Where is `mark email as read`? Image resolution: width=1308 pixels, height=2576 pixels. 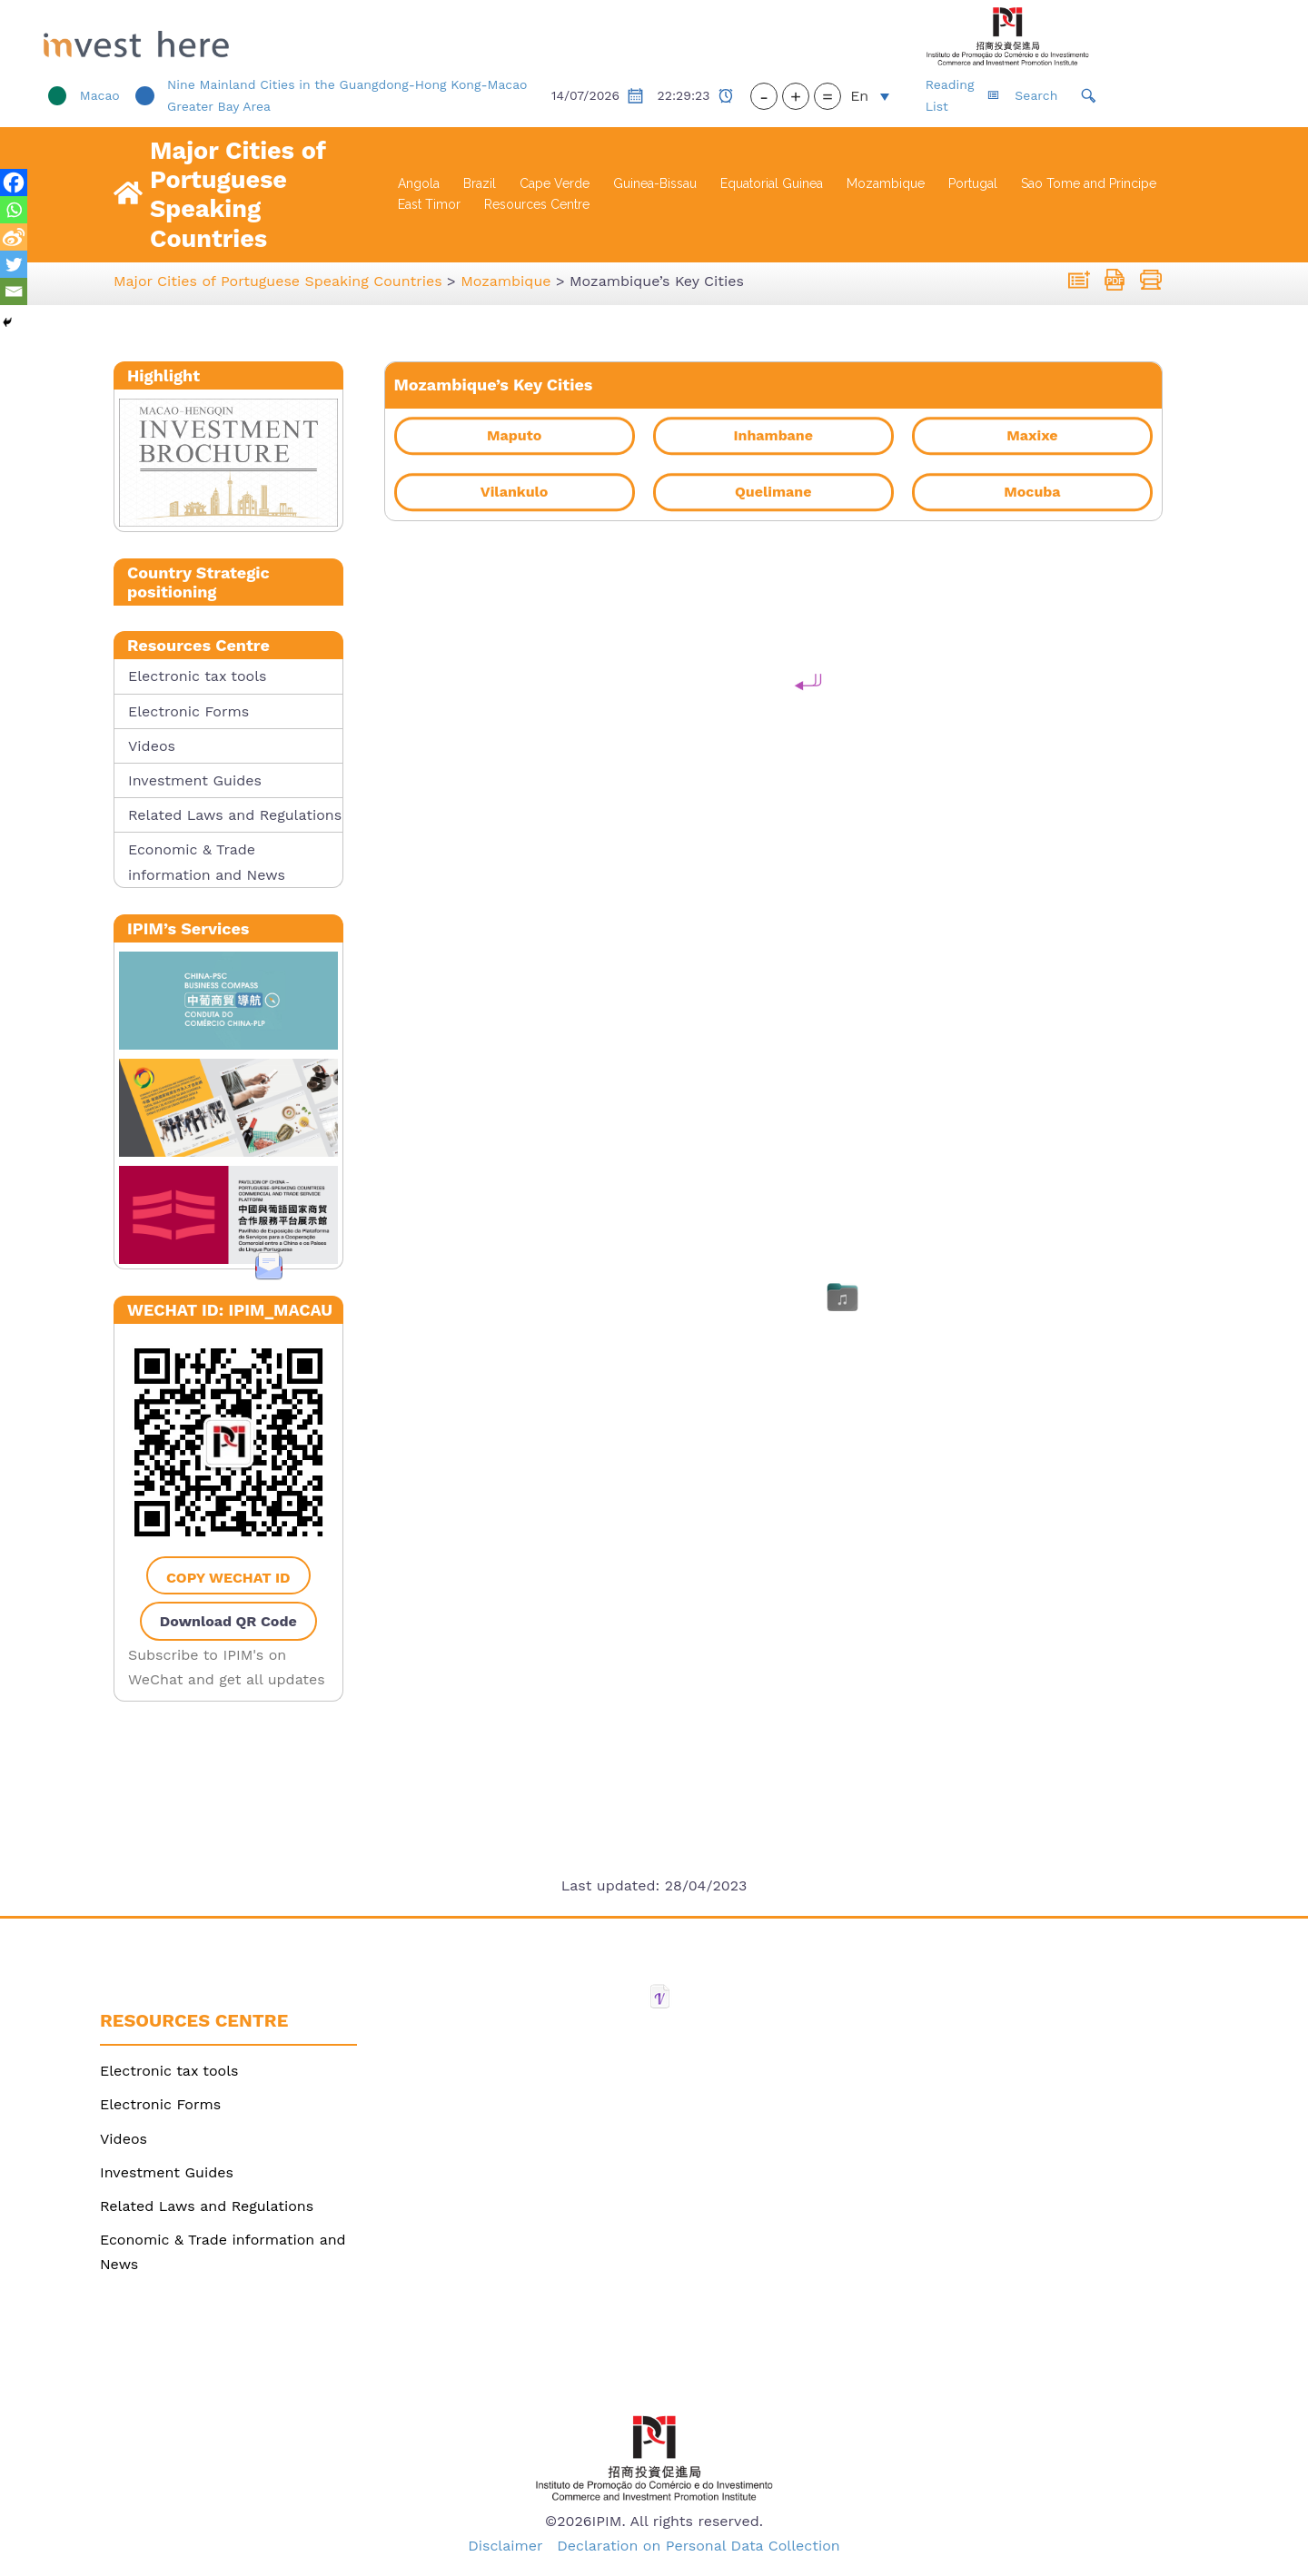
mark email as read is located at coordinates (269, 1267).